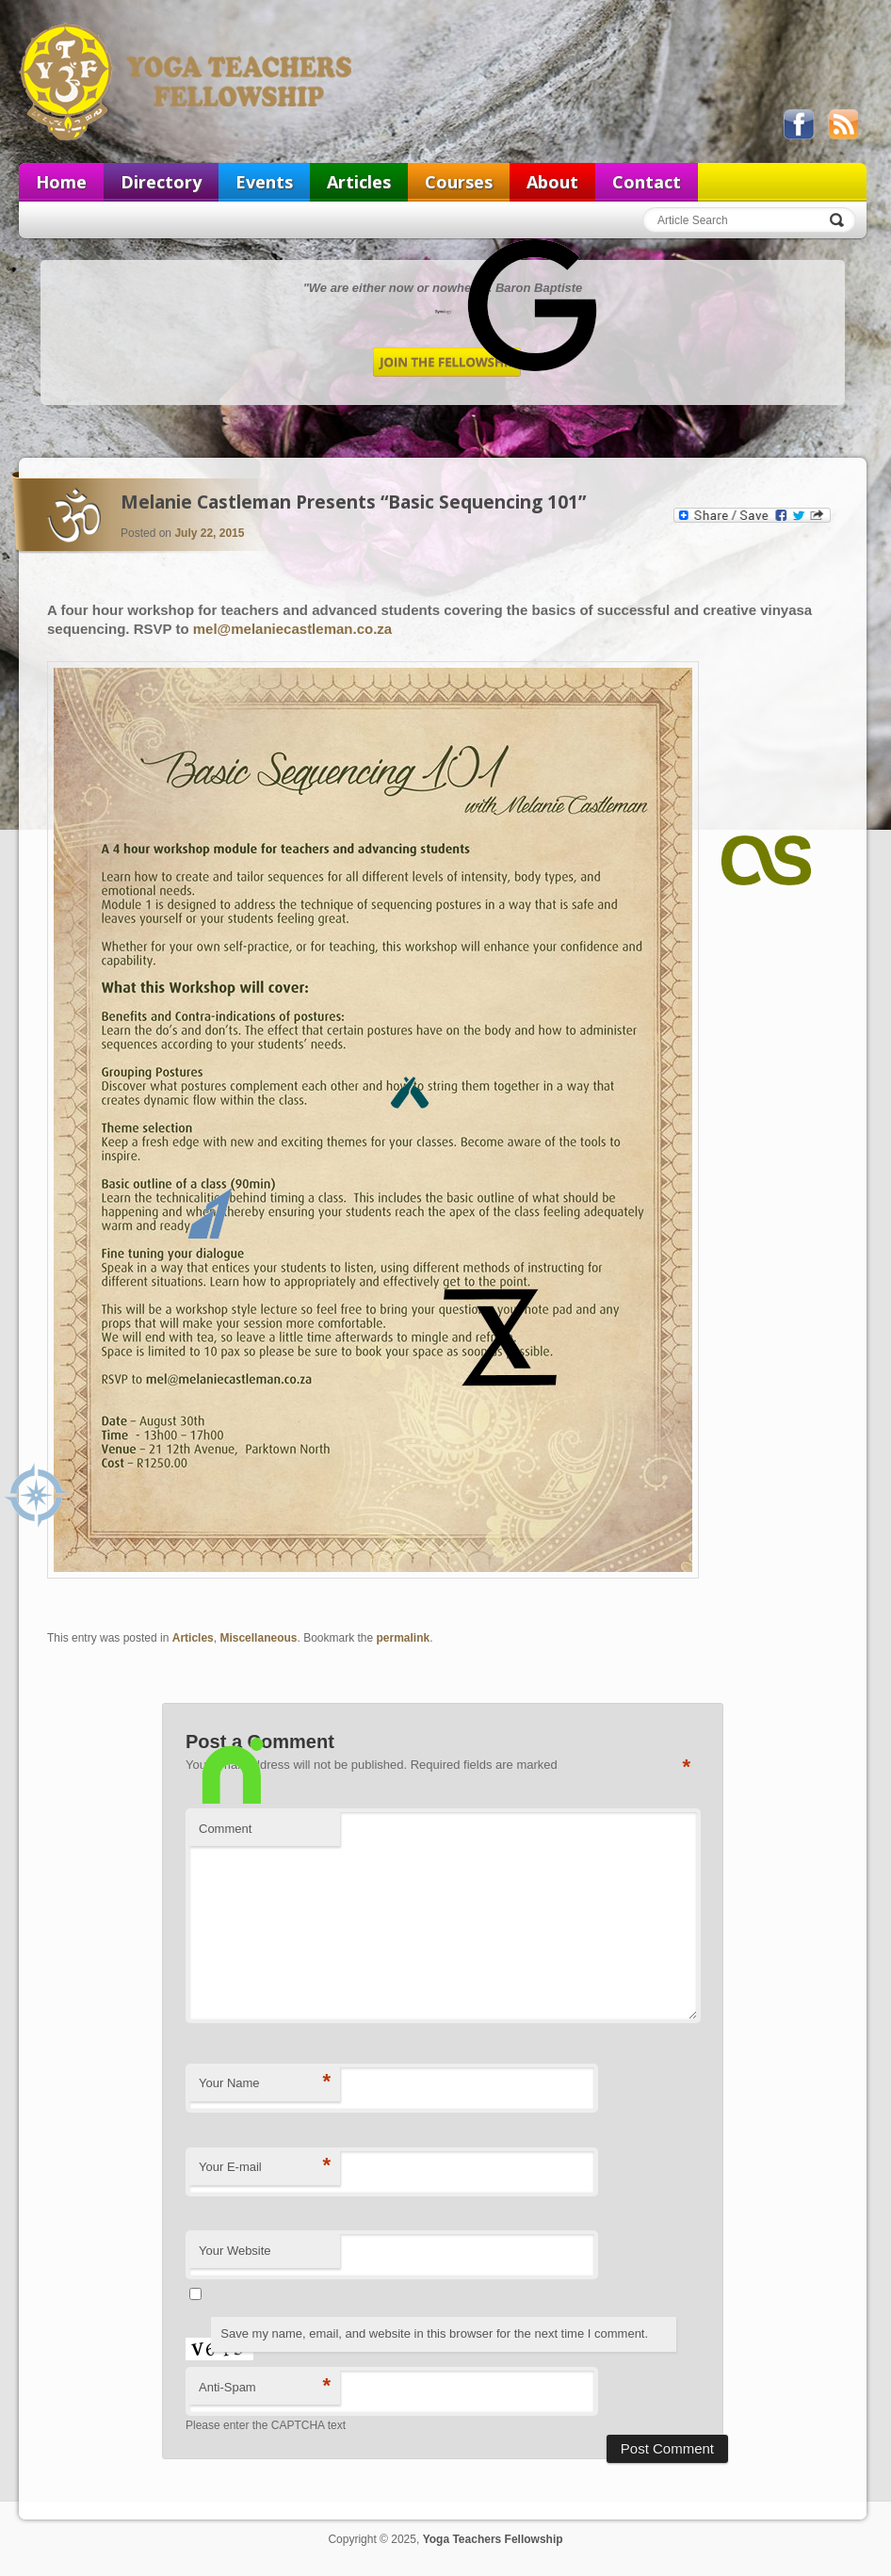 Image resolution: width=891 pixels, height=2576 pixels. I want to click on razorpay payment gateway logo, so click(210, 1213).